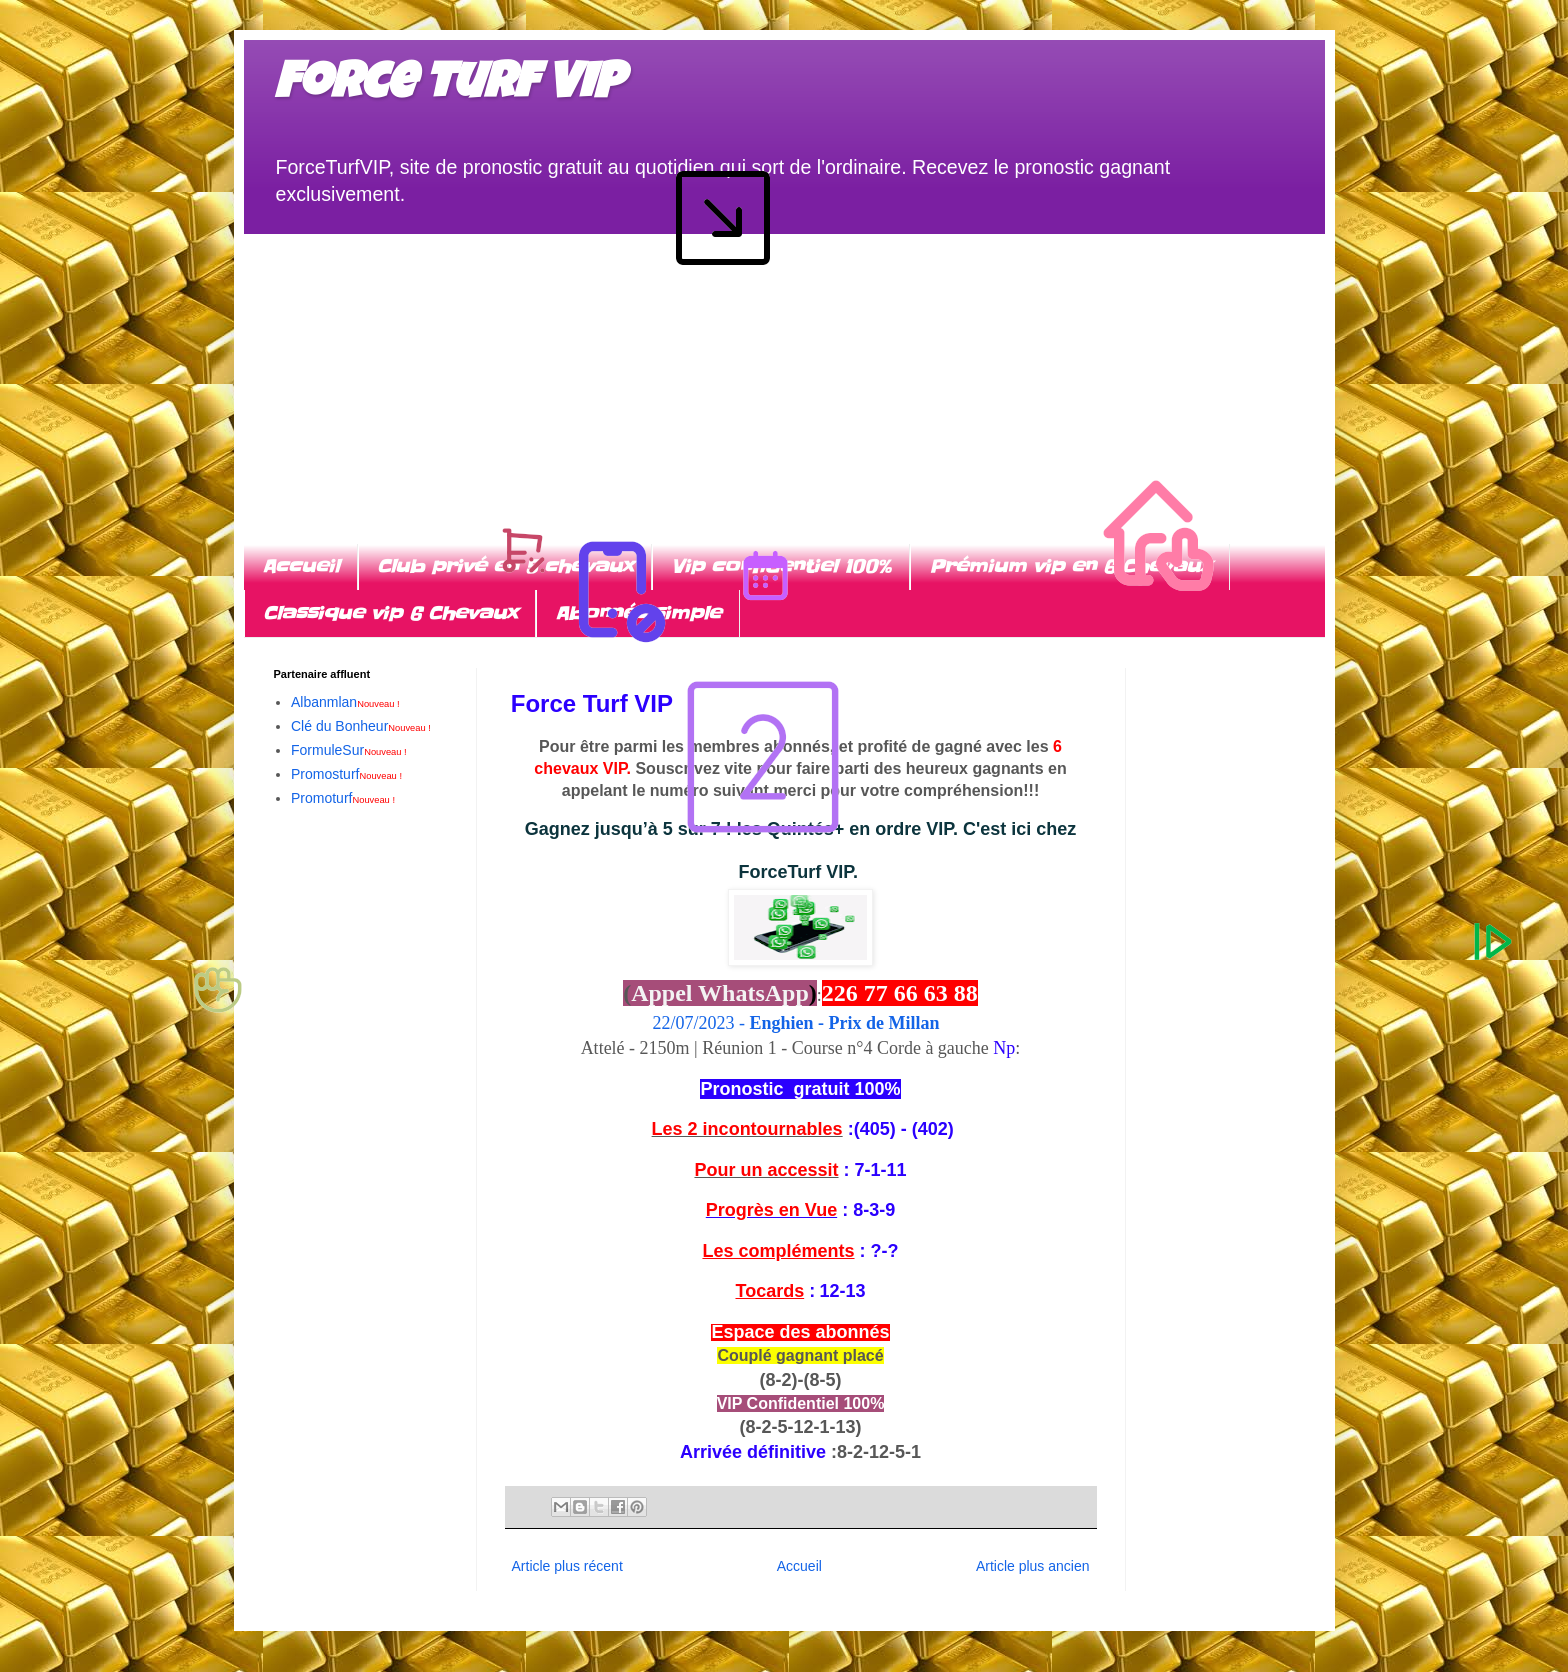  What do you see at coordinates (763, 757) in the screenshot?
I see `indicates step two in a multi-step process` at bounding box center [763, 757].